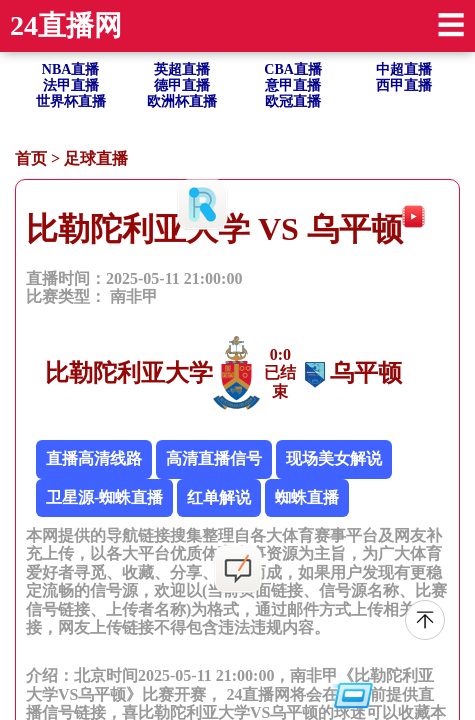 This screenshot has height=720, width=475. Describe the element at coordinates (413, 216) in the screenshot. I see `open copypastegrab video downloader app` at that location.